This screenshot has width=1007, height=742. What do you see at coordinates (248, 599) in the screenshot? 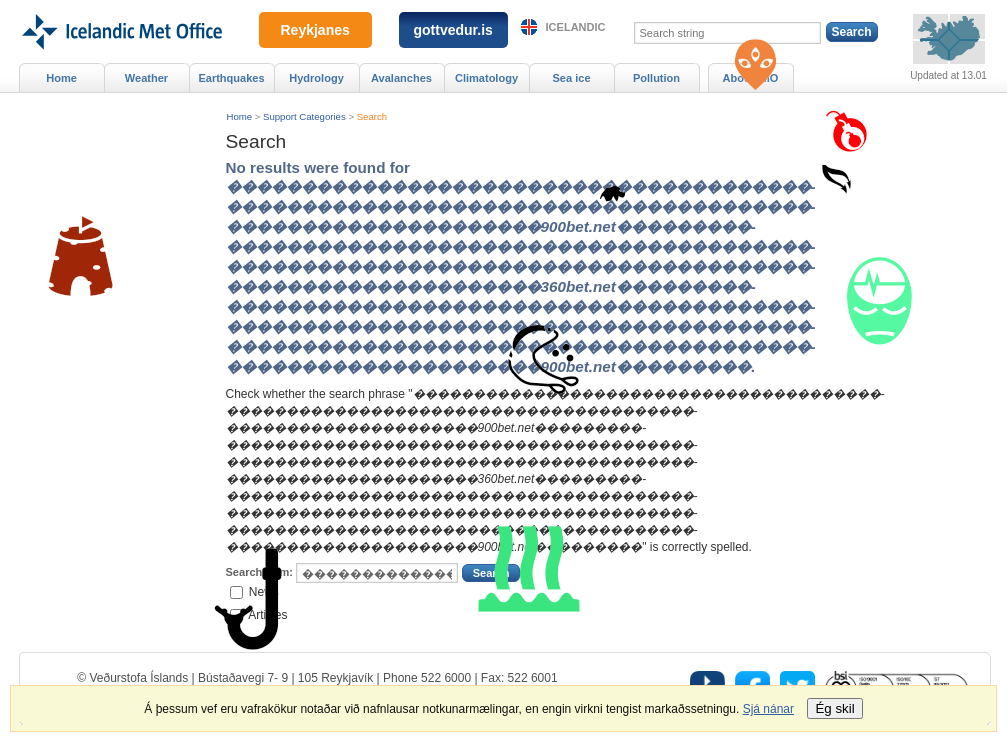
I see `access snorkeling or diving activities` at bounding box center [248, 599].